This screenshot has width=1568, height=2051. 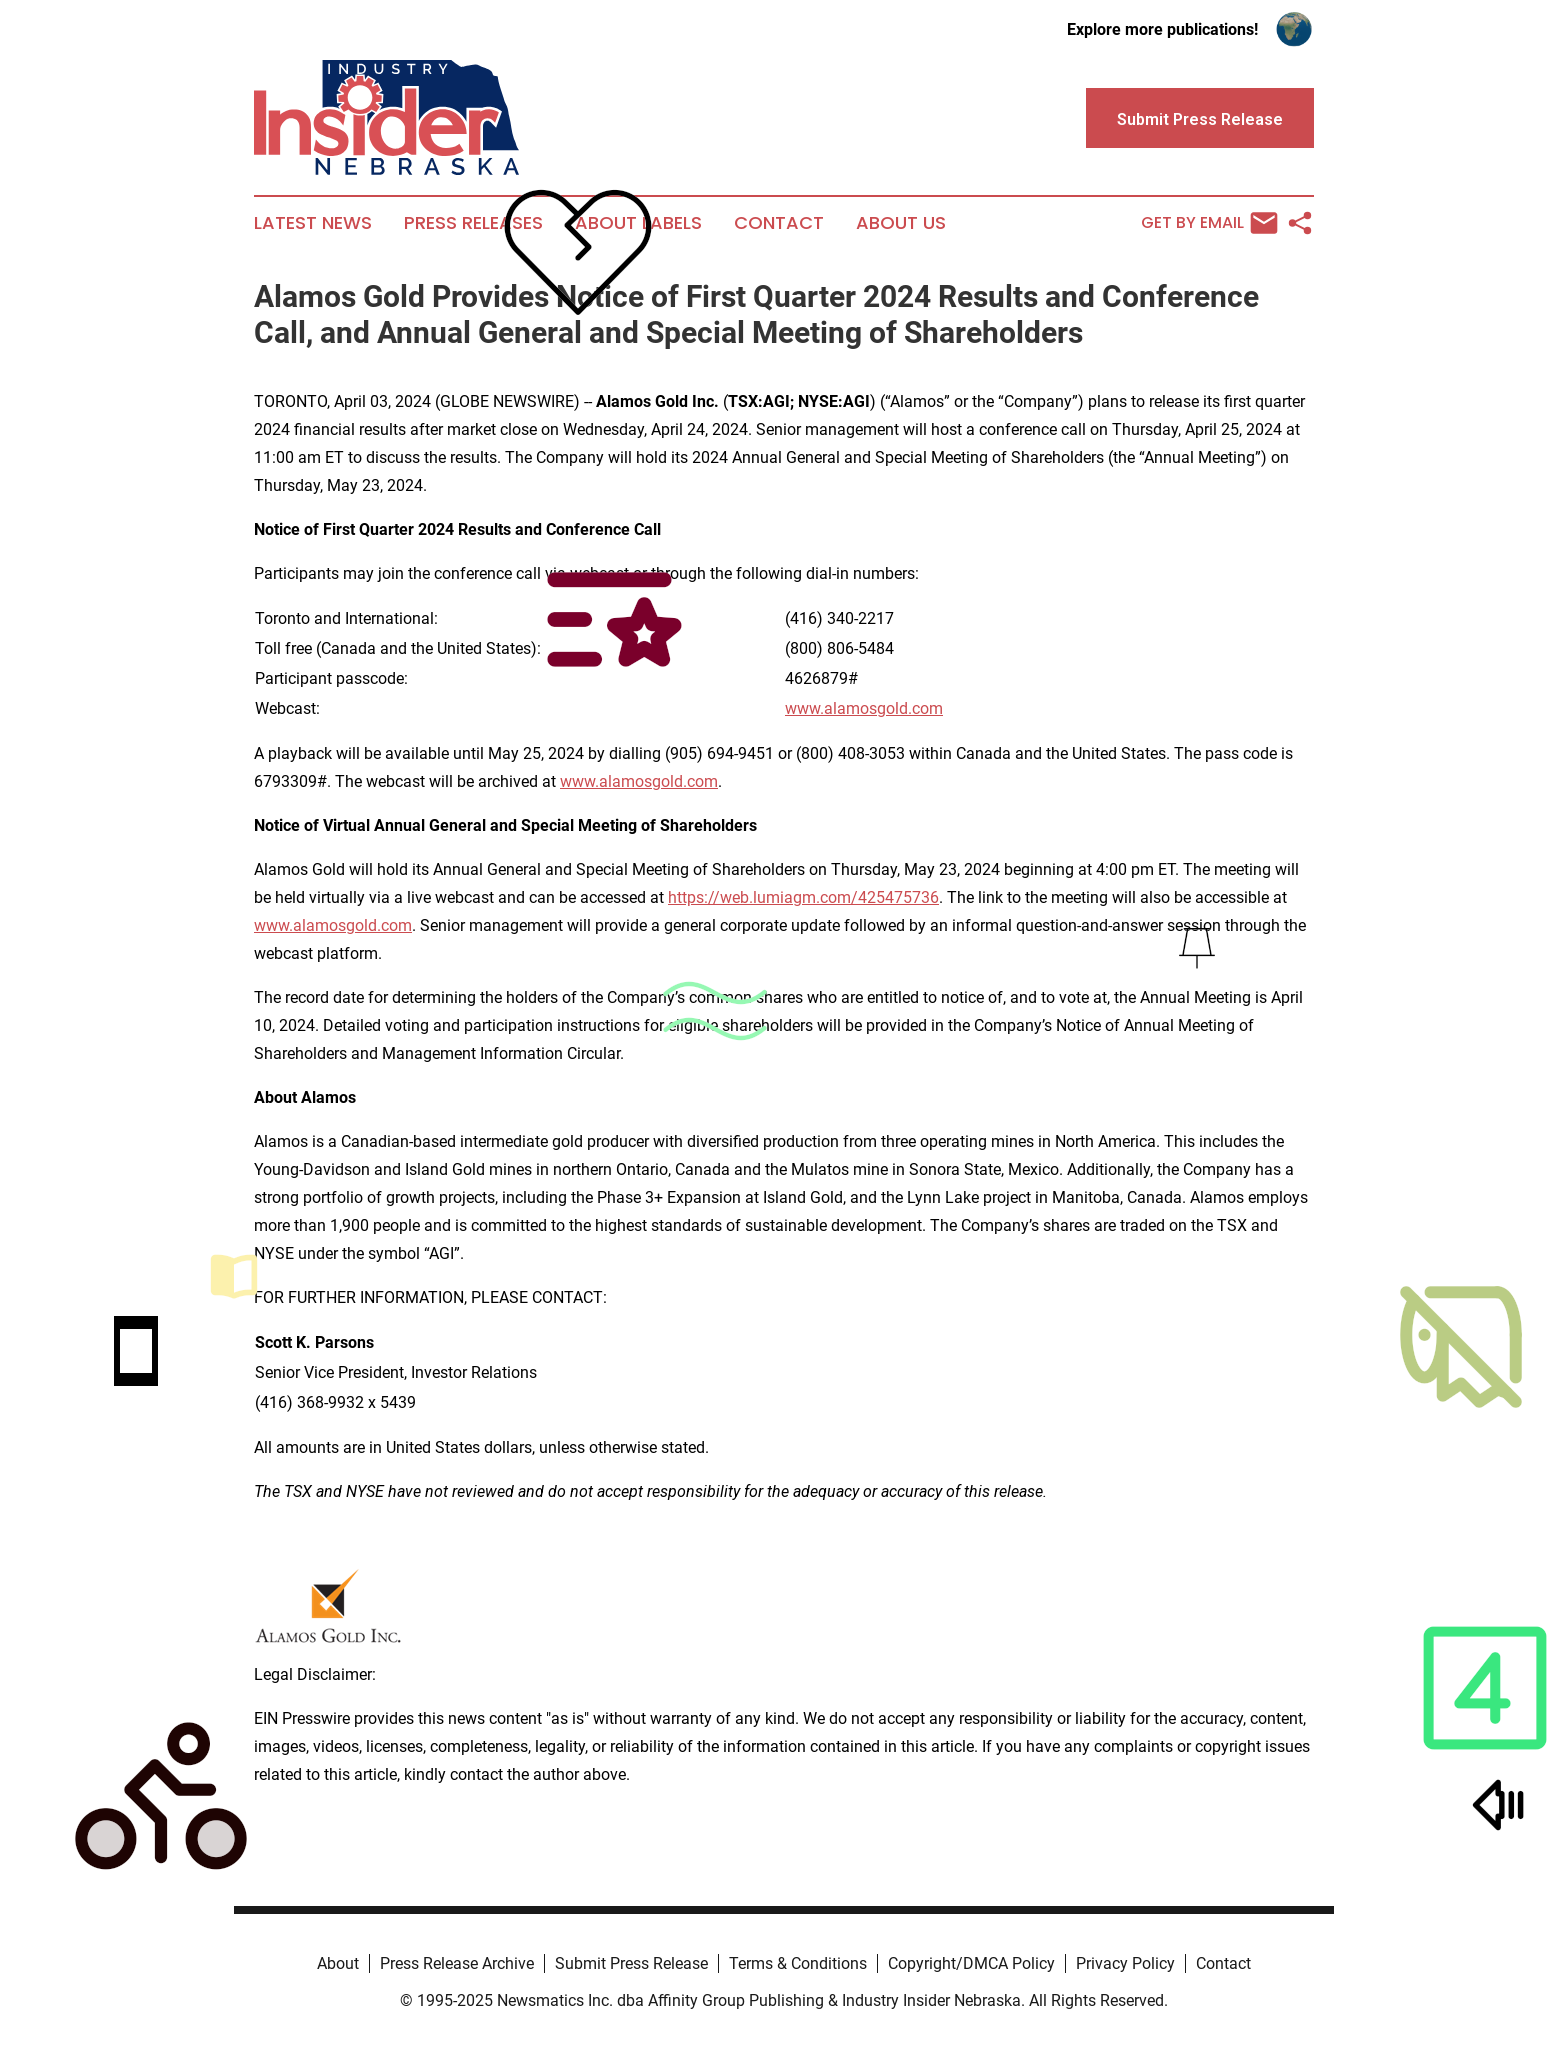 I want to click on select or input the number four, so click(x=1485, y=1688).